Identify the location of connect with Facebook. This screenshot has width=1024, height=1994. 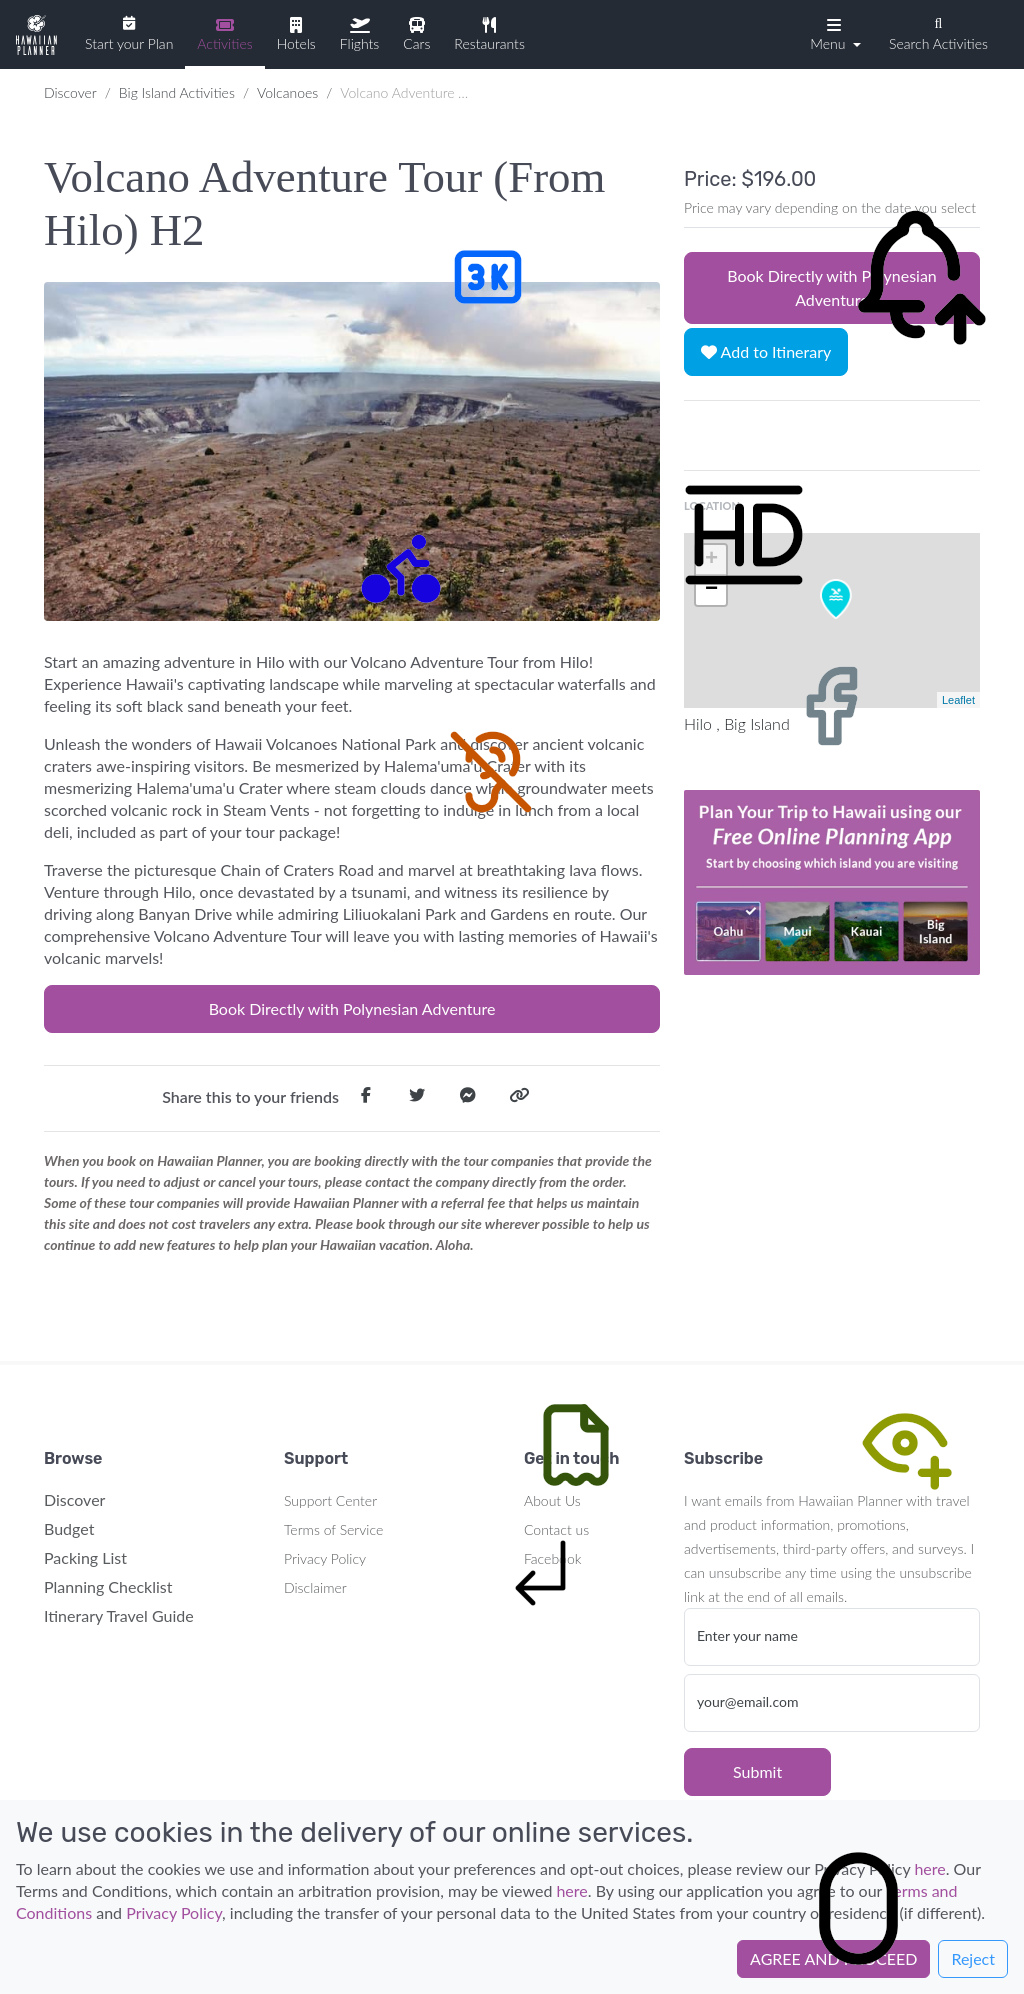
(830, 706).